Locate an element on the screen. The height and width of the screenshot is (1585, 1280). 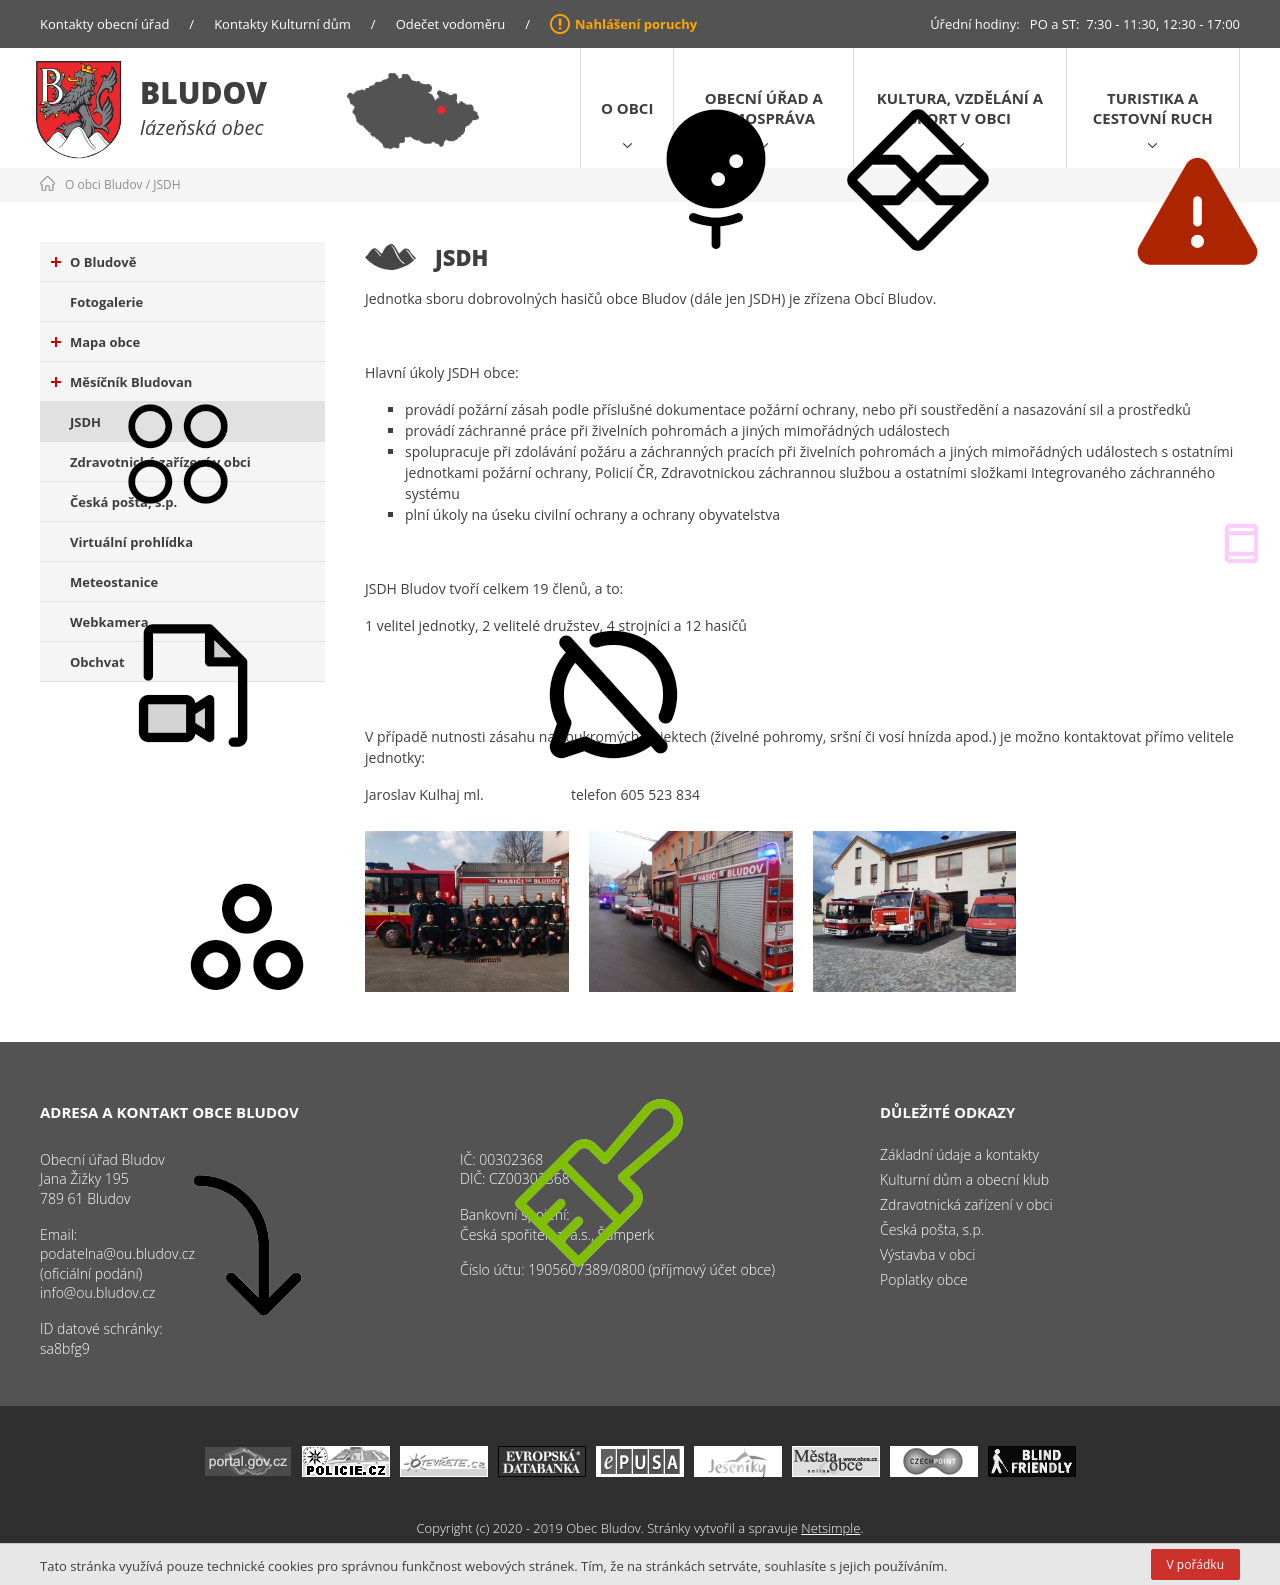
access painting or drawing tools is located at coordinates (602, 1180).